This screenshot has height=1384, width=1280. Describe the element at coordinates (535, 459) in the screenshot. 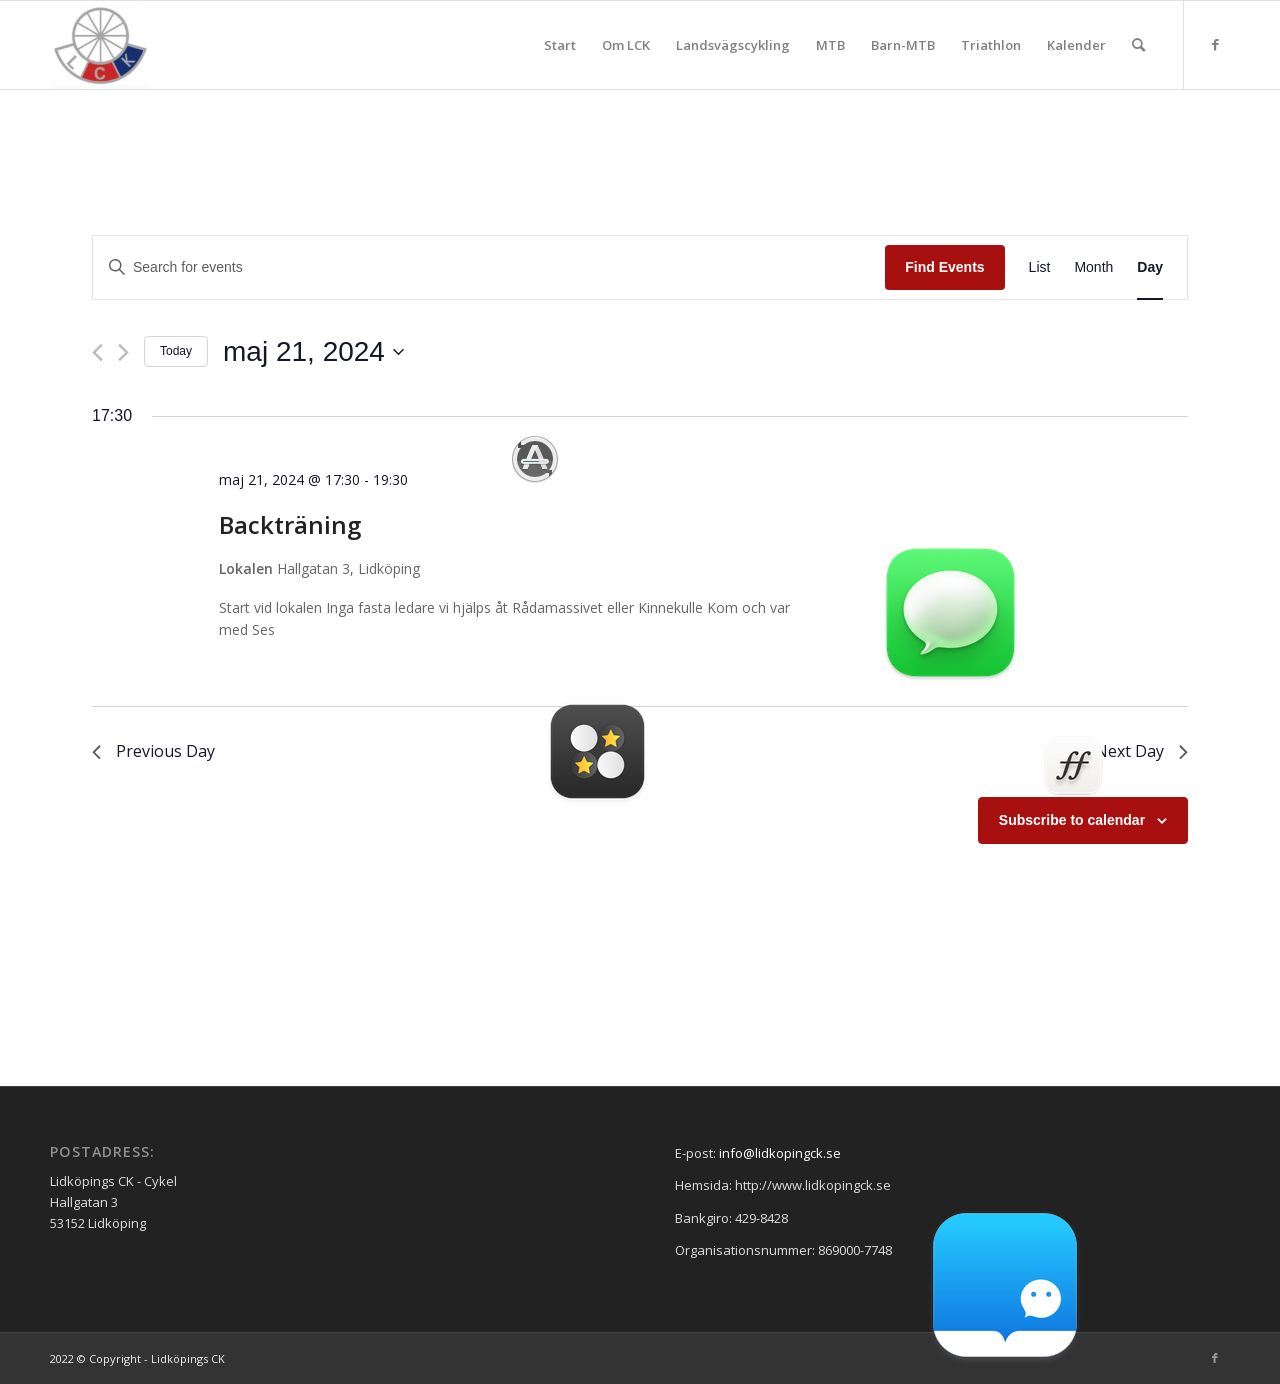

I see `open the software updater application` at that location.